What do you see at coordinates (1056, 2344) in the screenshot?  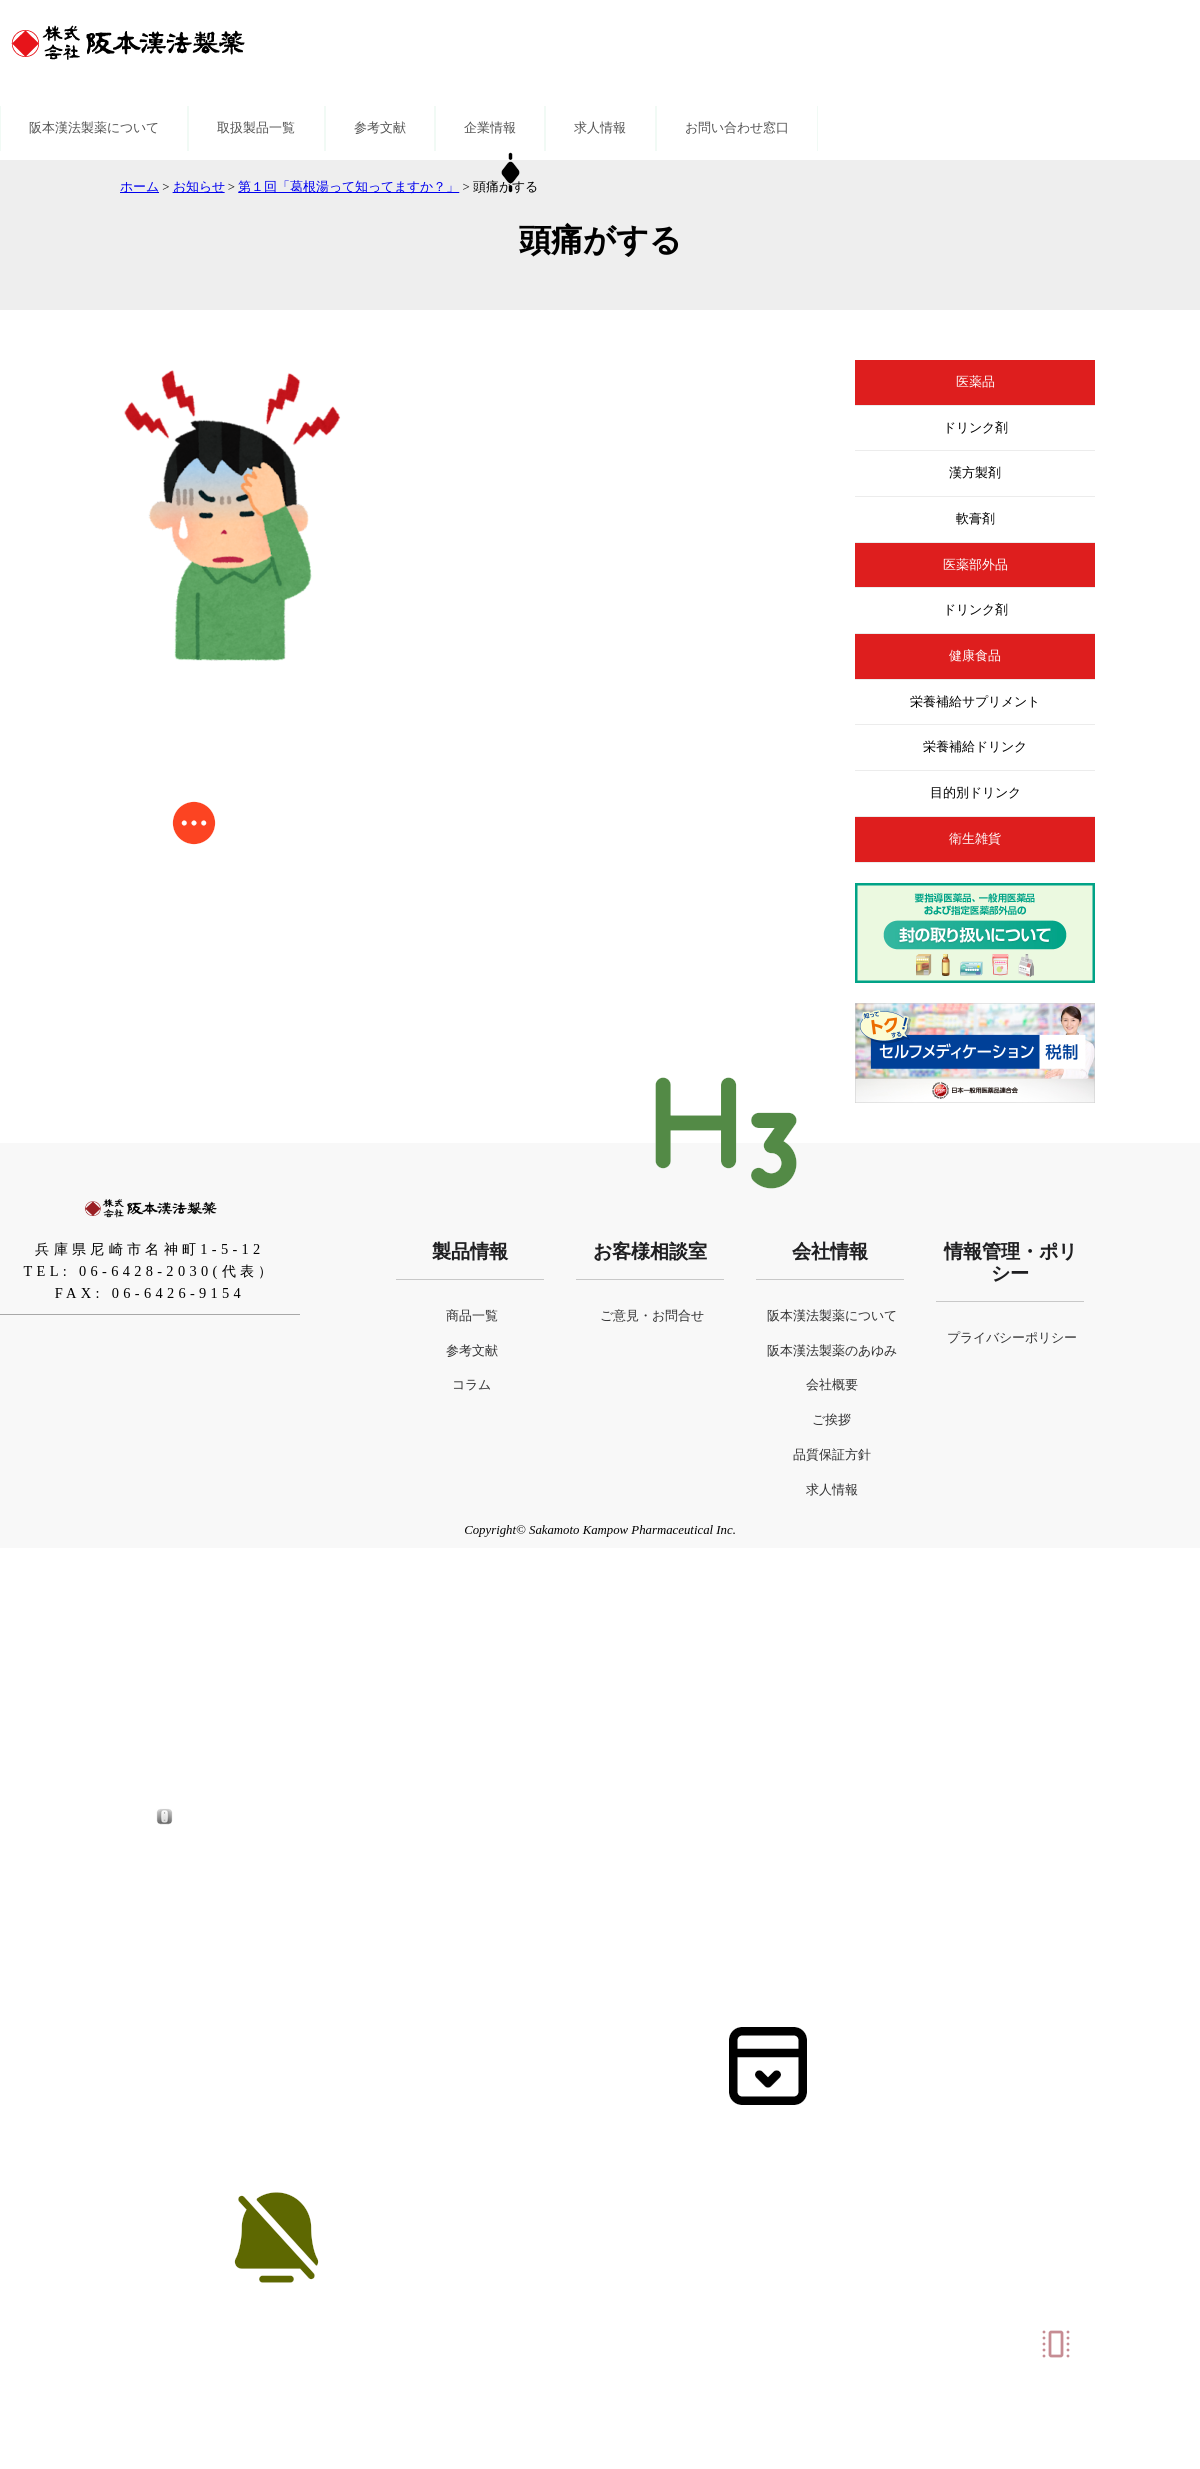 I see `view container or box element` at bounding box center [1056, 2344].